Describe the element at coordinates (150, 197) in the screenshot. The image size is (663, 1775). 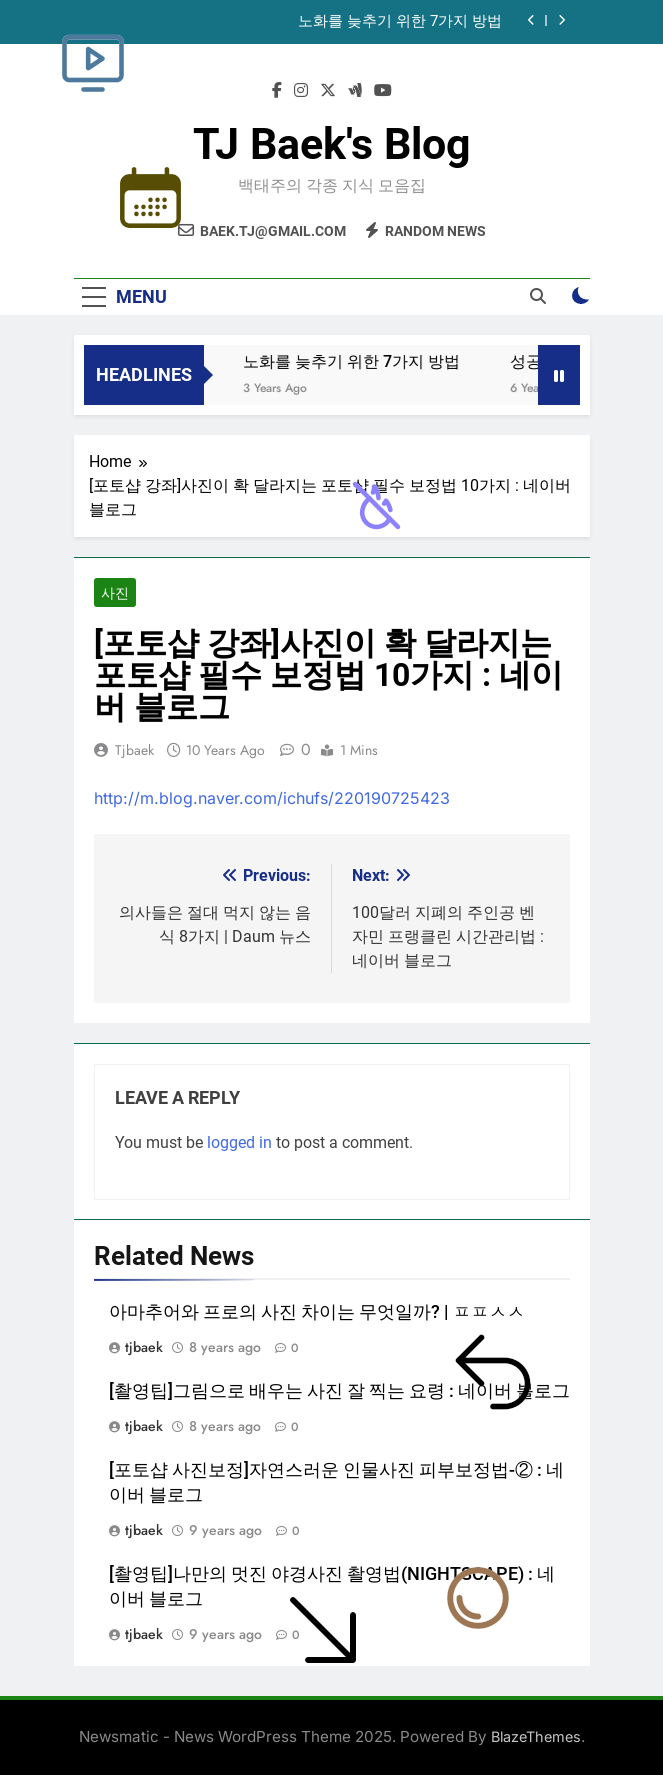
I see `view calendar with scheduled events` at that location.